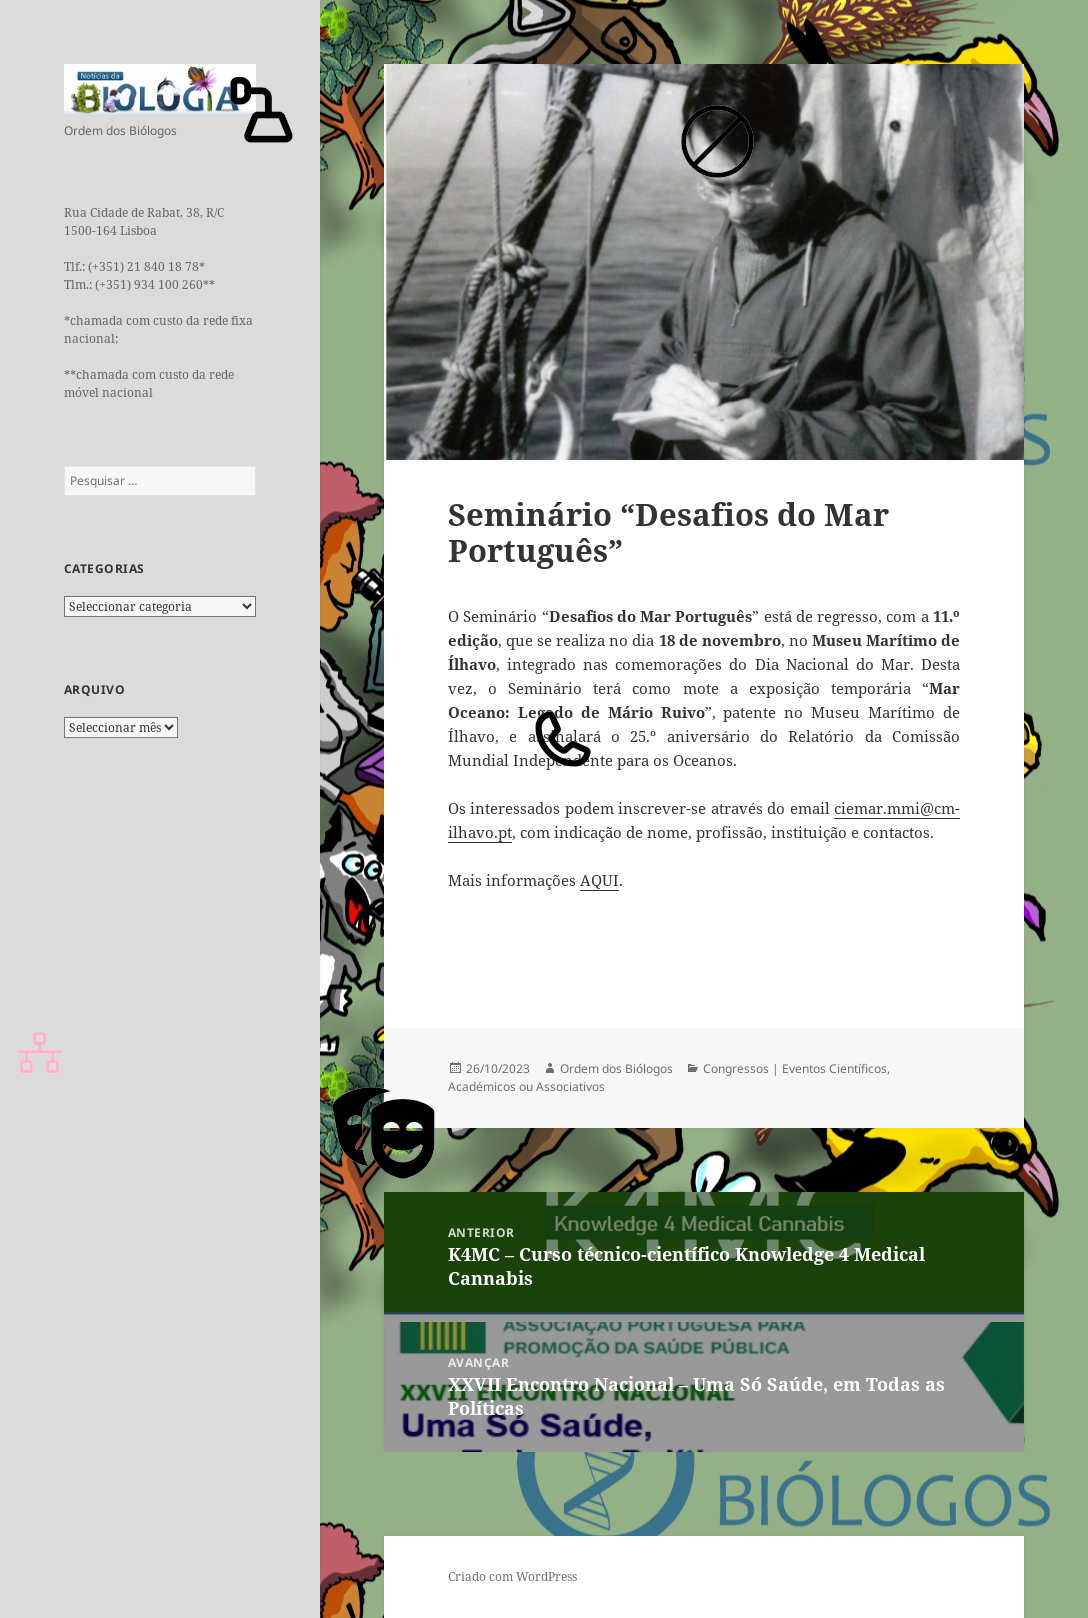  Describe the element at coordinates (717, 141) in the screenshot. I see `indicates a blocked or prohibited action` at that location.